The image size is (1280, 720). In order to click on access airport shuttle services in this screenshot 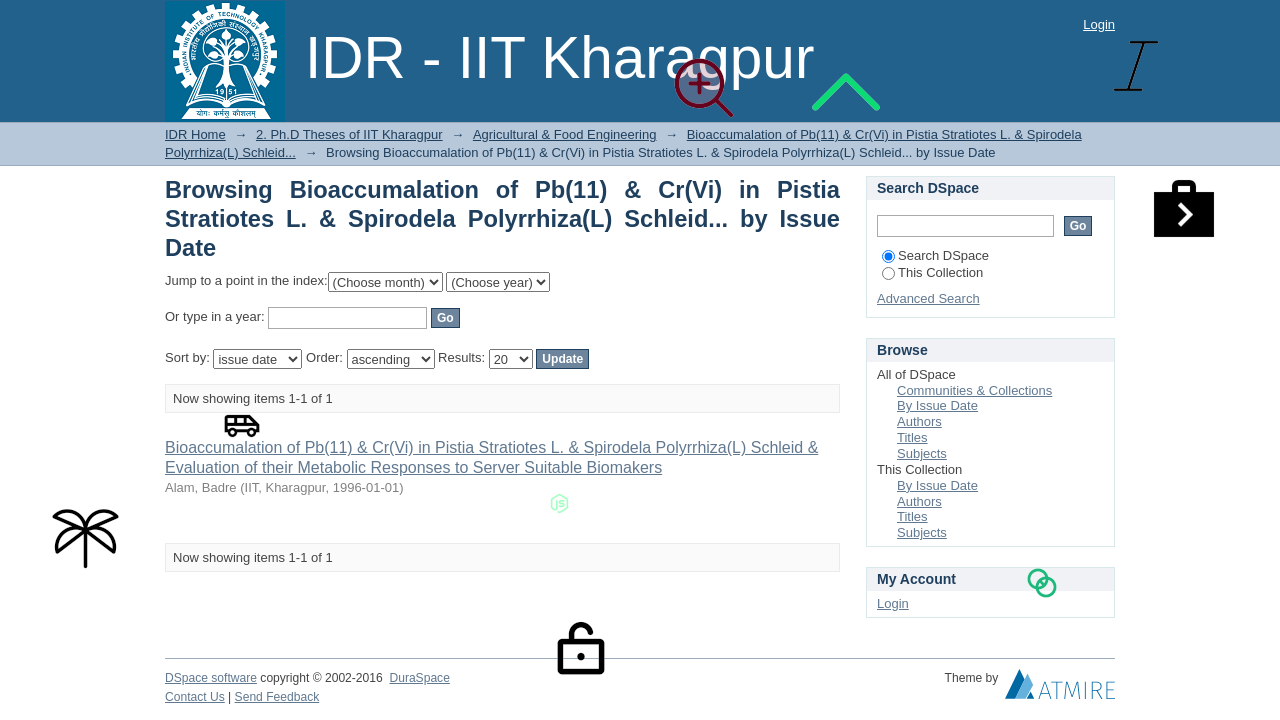, I will do `click(242, 426)`.